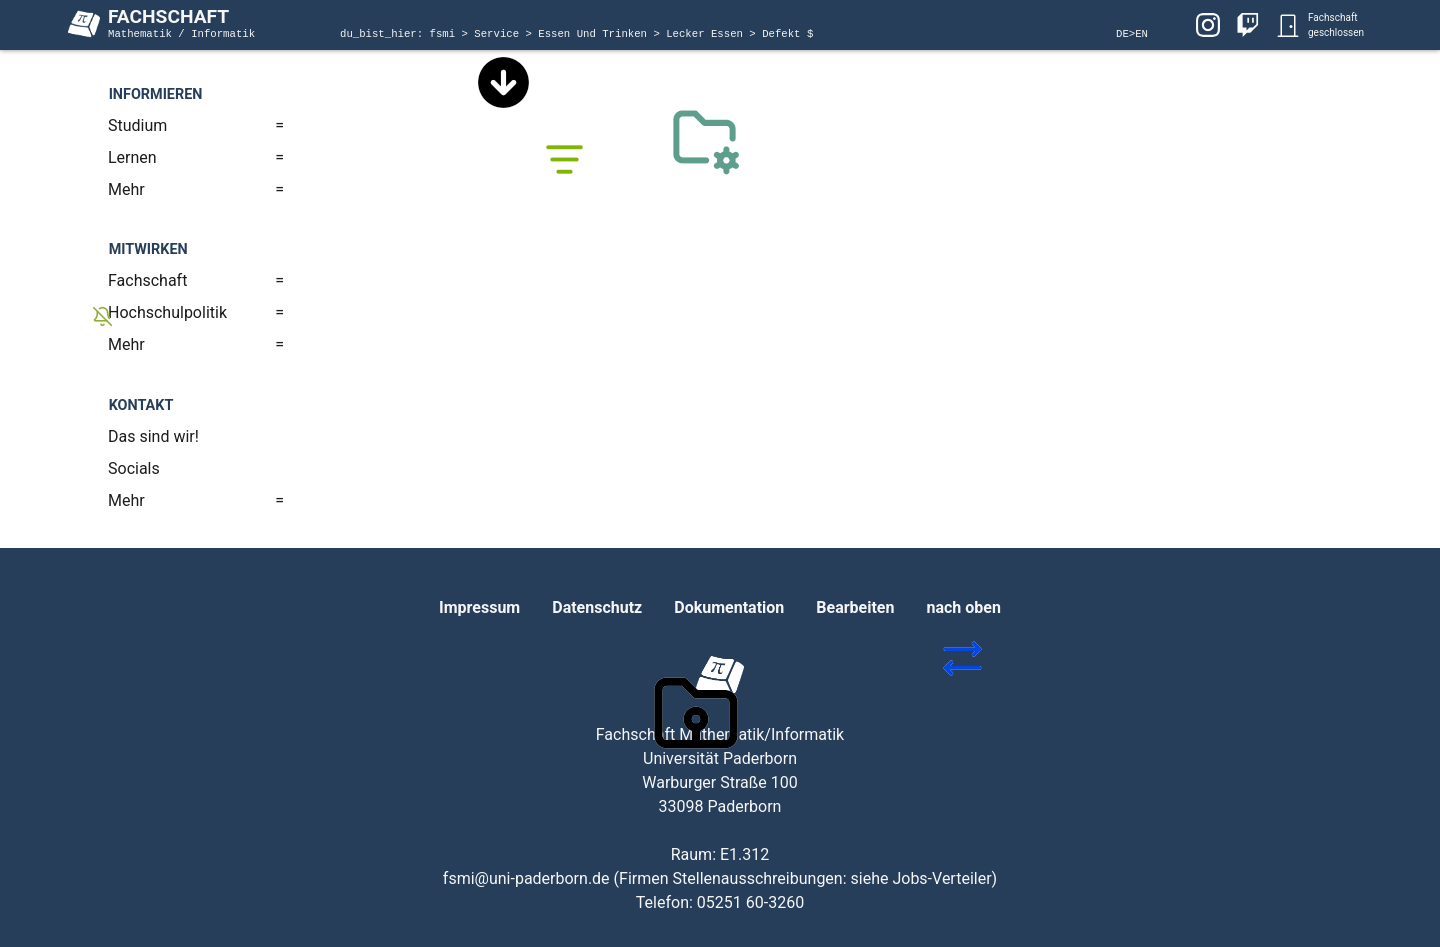  What do you see at coordinates (503, 82) in the screenshot?
I see `download file or content` at bounding box center [503, 82].